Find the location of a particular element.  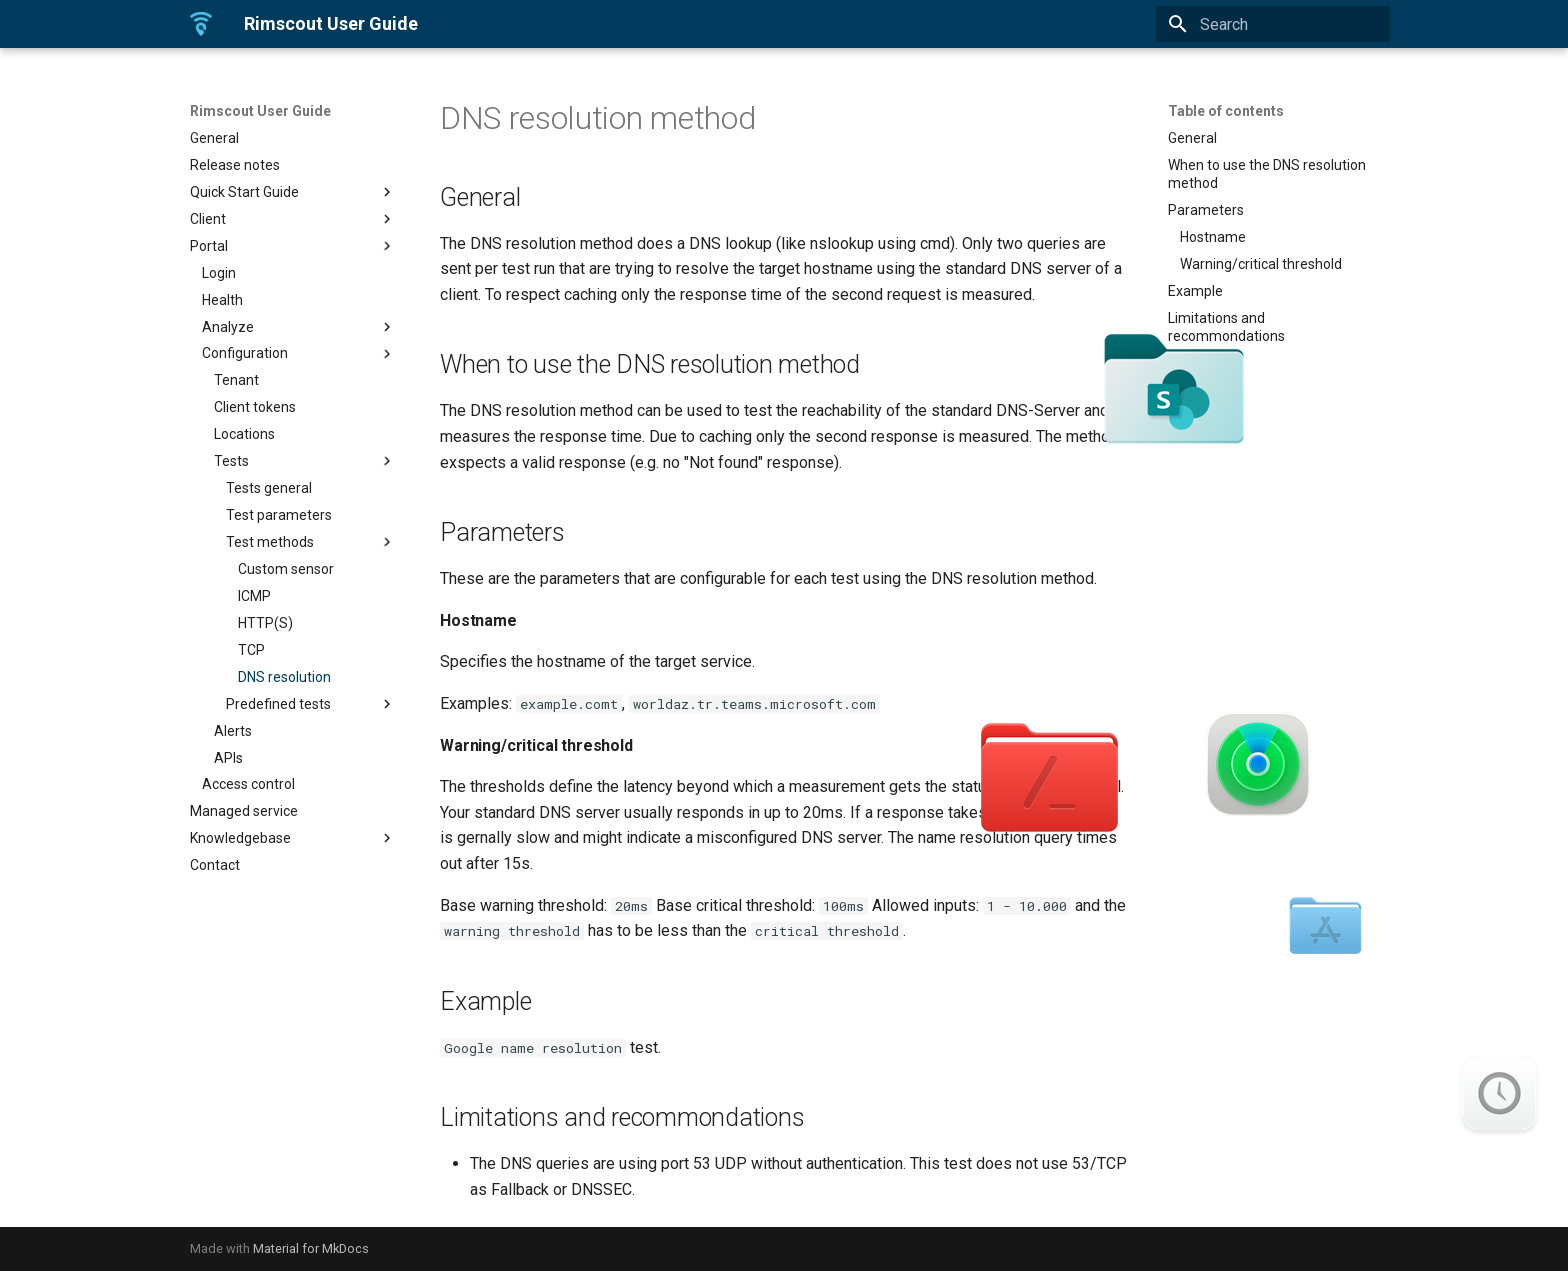

open your templates folder is located at coordinates (1325, 925).